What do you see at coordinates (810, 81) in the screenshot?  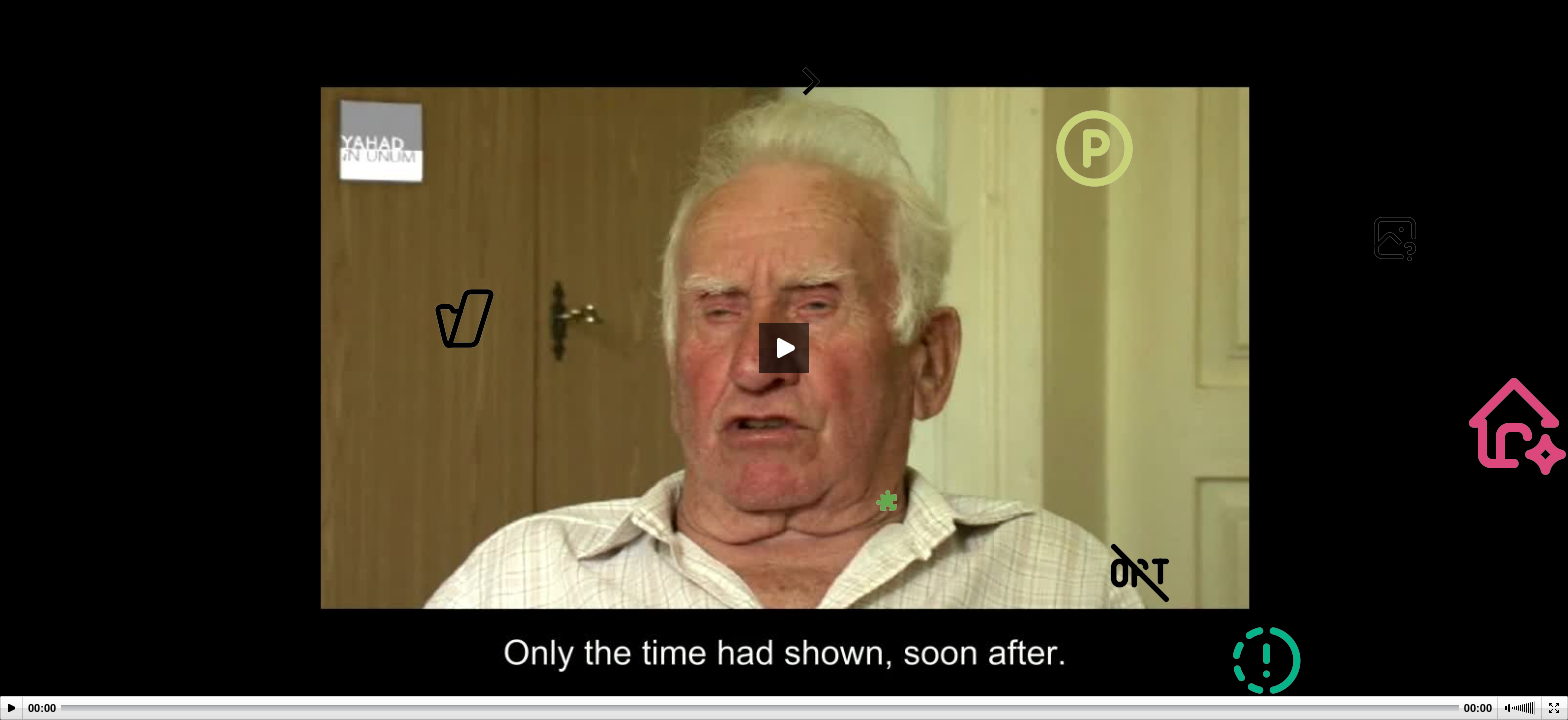 I see `go to next item or page` at bounding box center [810, 81].